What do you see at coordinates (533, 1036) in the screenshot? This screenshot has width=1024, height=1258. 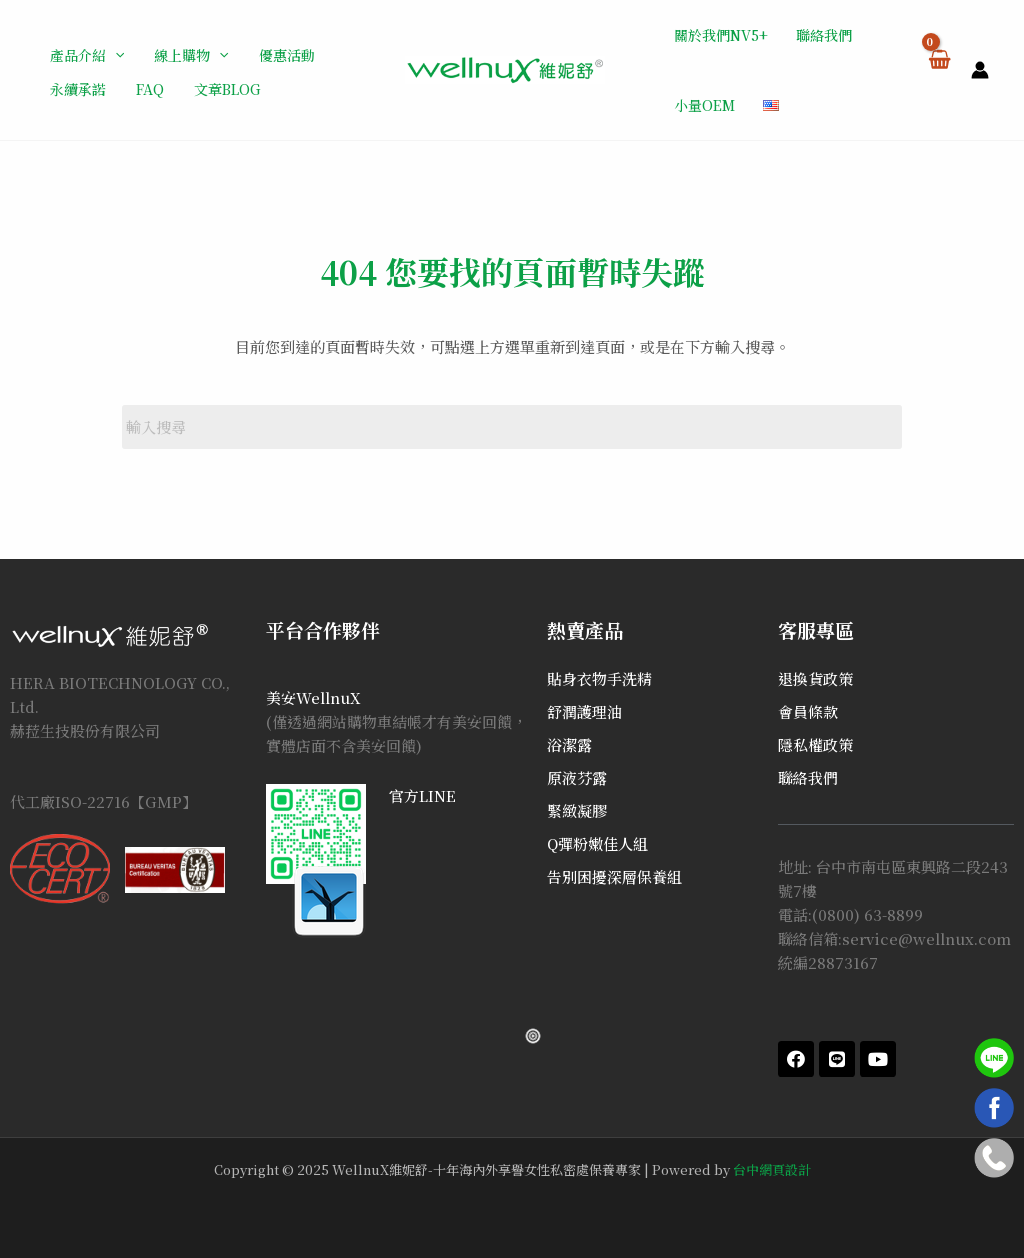 I see `open system settings` at bounding box center [533, 1036].